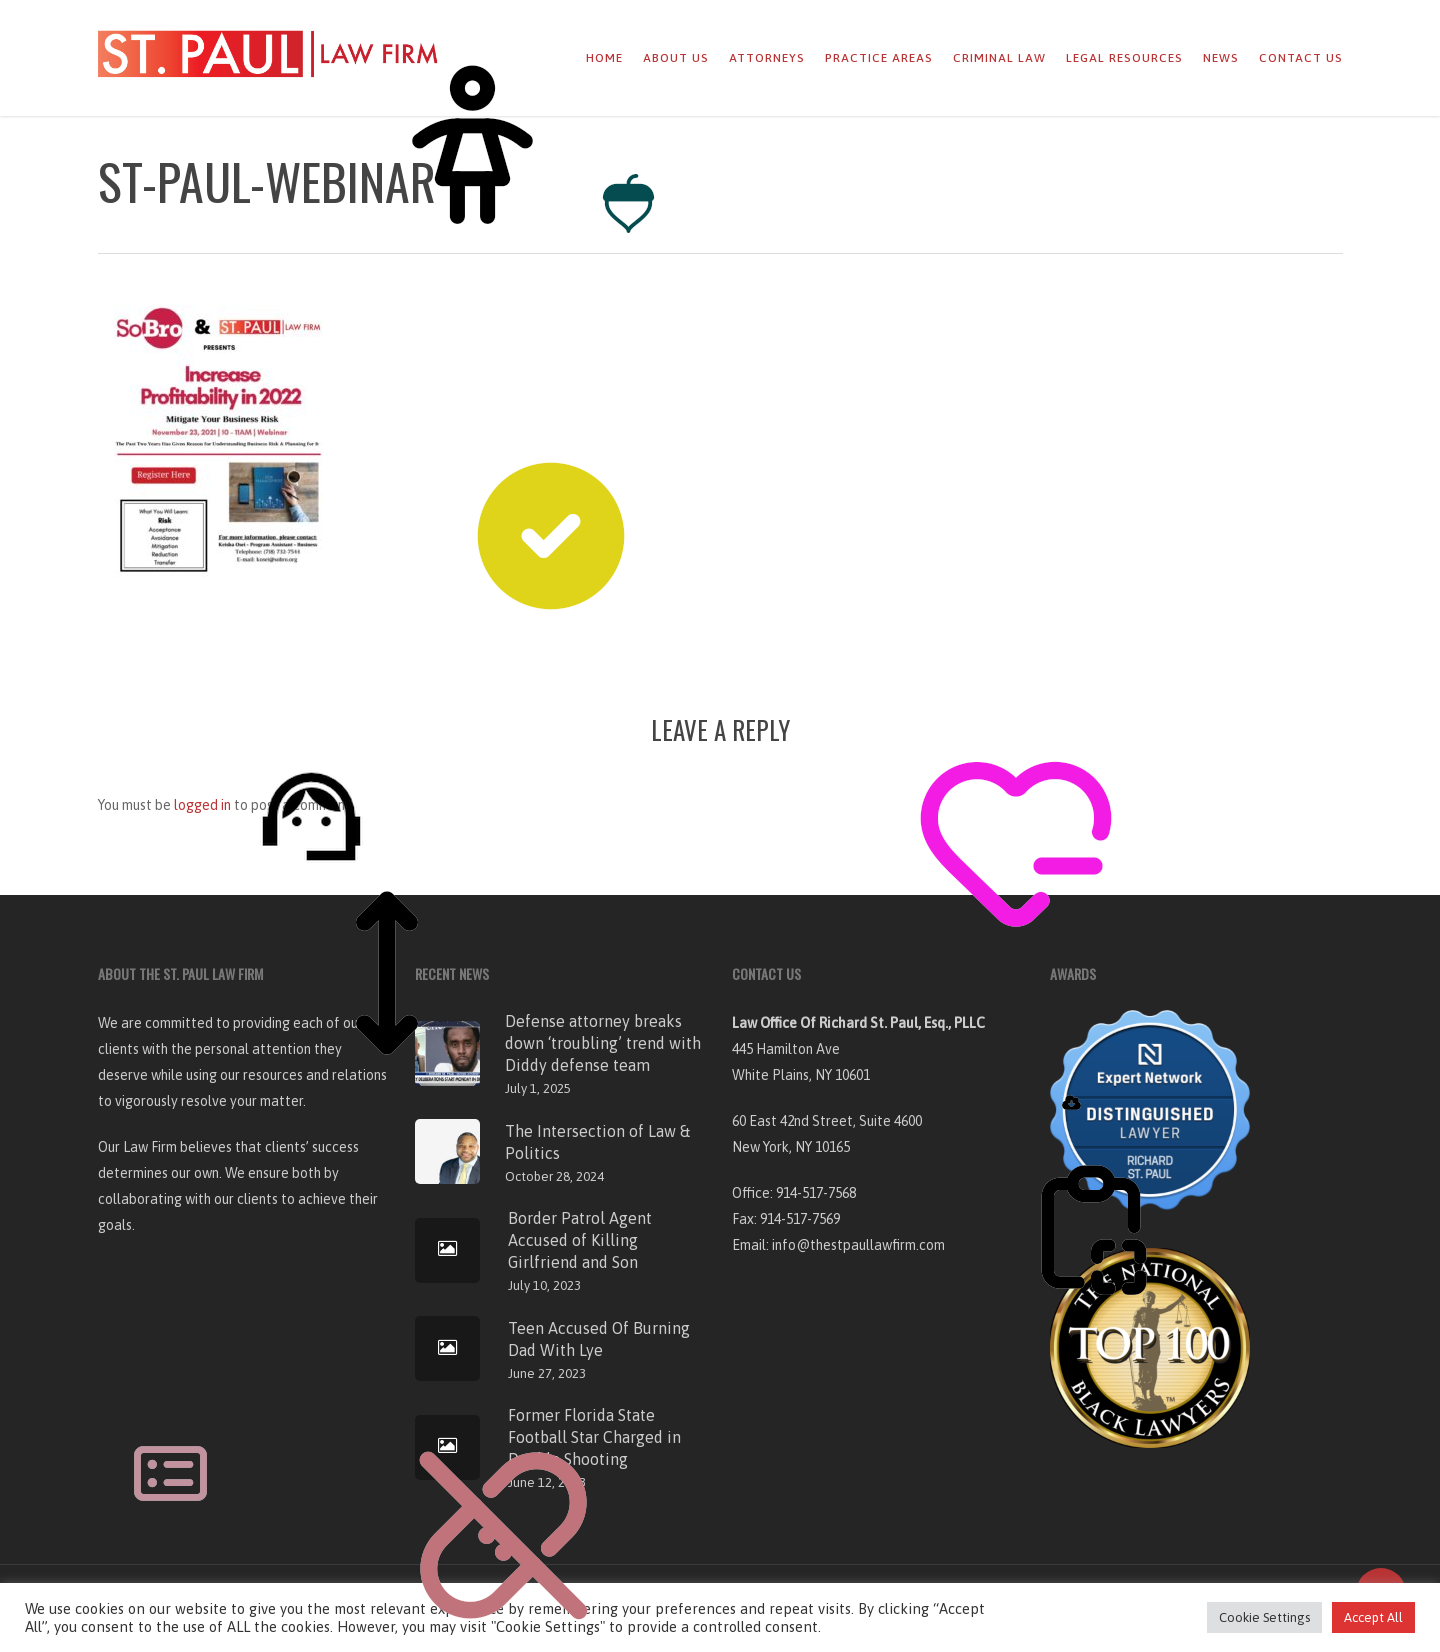  I want to click on adjust height or vertical size, so click(387, 973).